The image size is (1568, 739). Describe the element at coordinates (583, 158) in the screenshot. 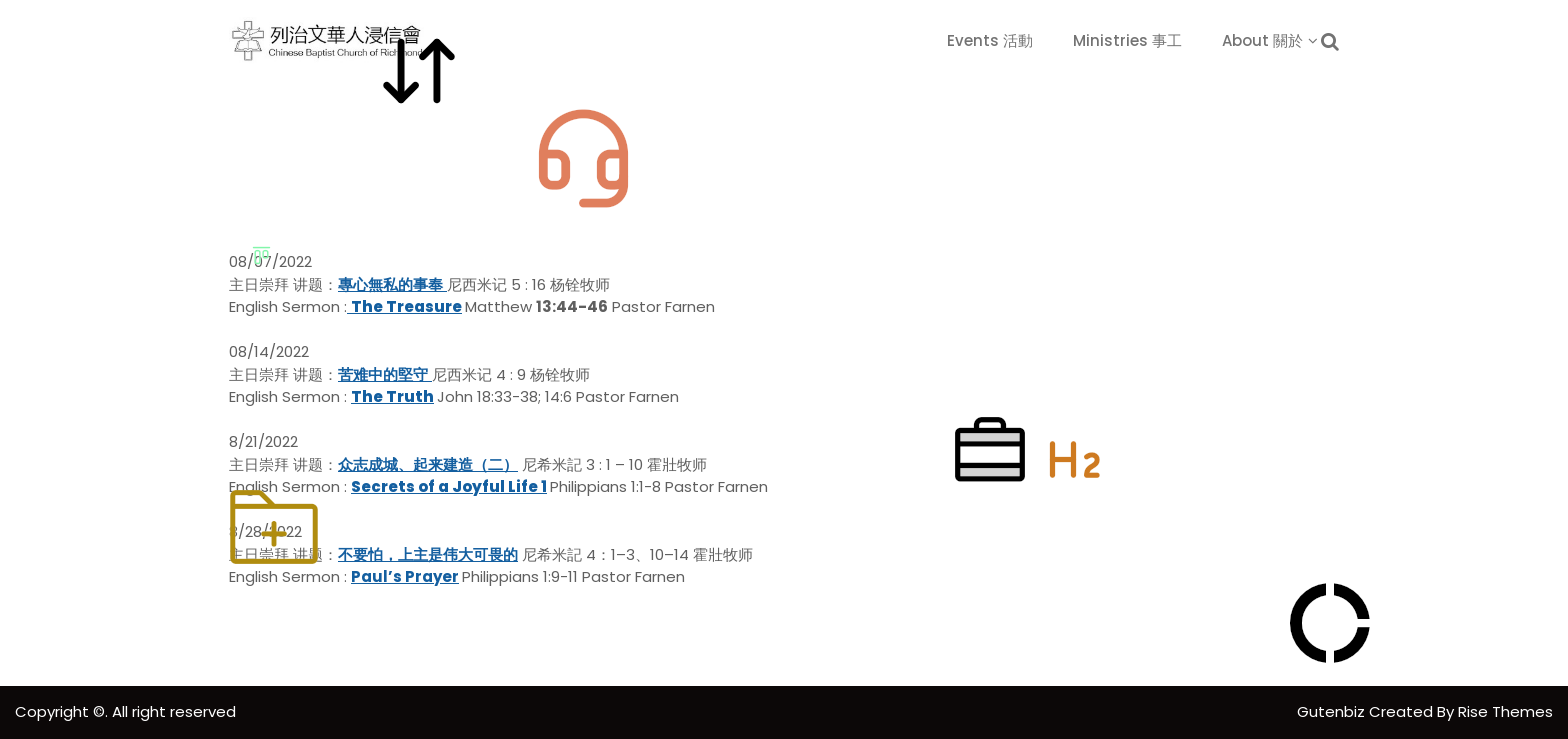

I see `contact customer support` at that location.